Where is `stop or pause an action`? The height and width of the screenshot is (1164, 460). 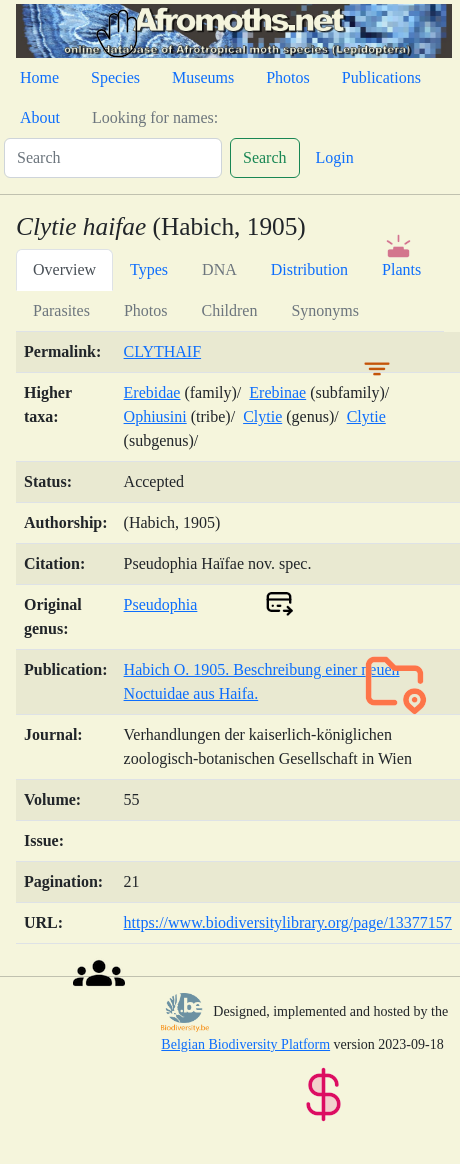 stop or pause an action is located at coordinates (118, 33).